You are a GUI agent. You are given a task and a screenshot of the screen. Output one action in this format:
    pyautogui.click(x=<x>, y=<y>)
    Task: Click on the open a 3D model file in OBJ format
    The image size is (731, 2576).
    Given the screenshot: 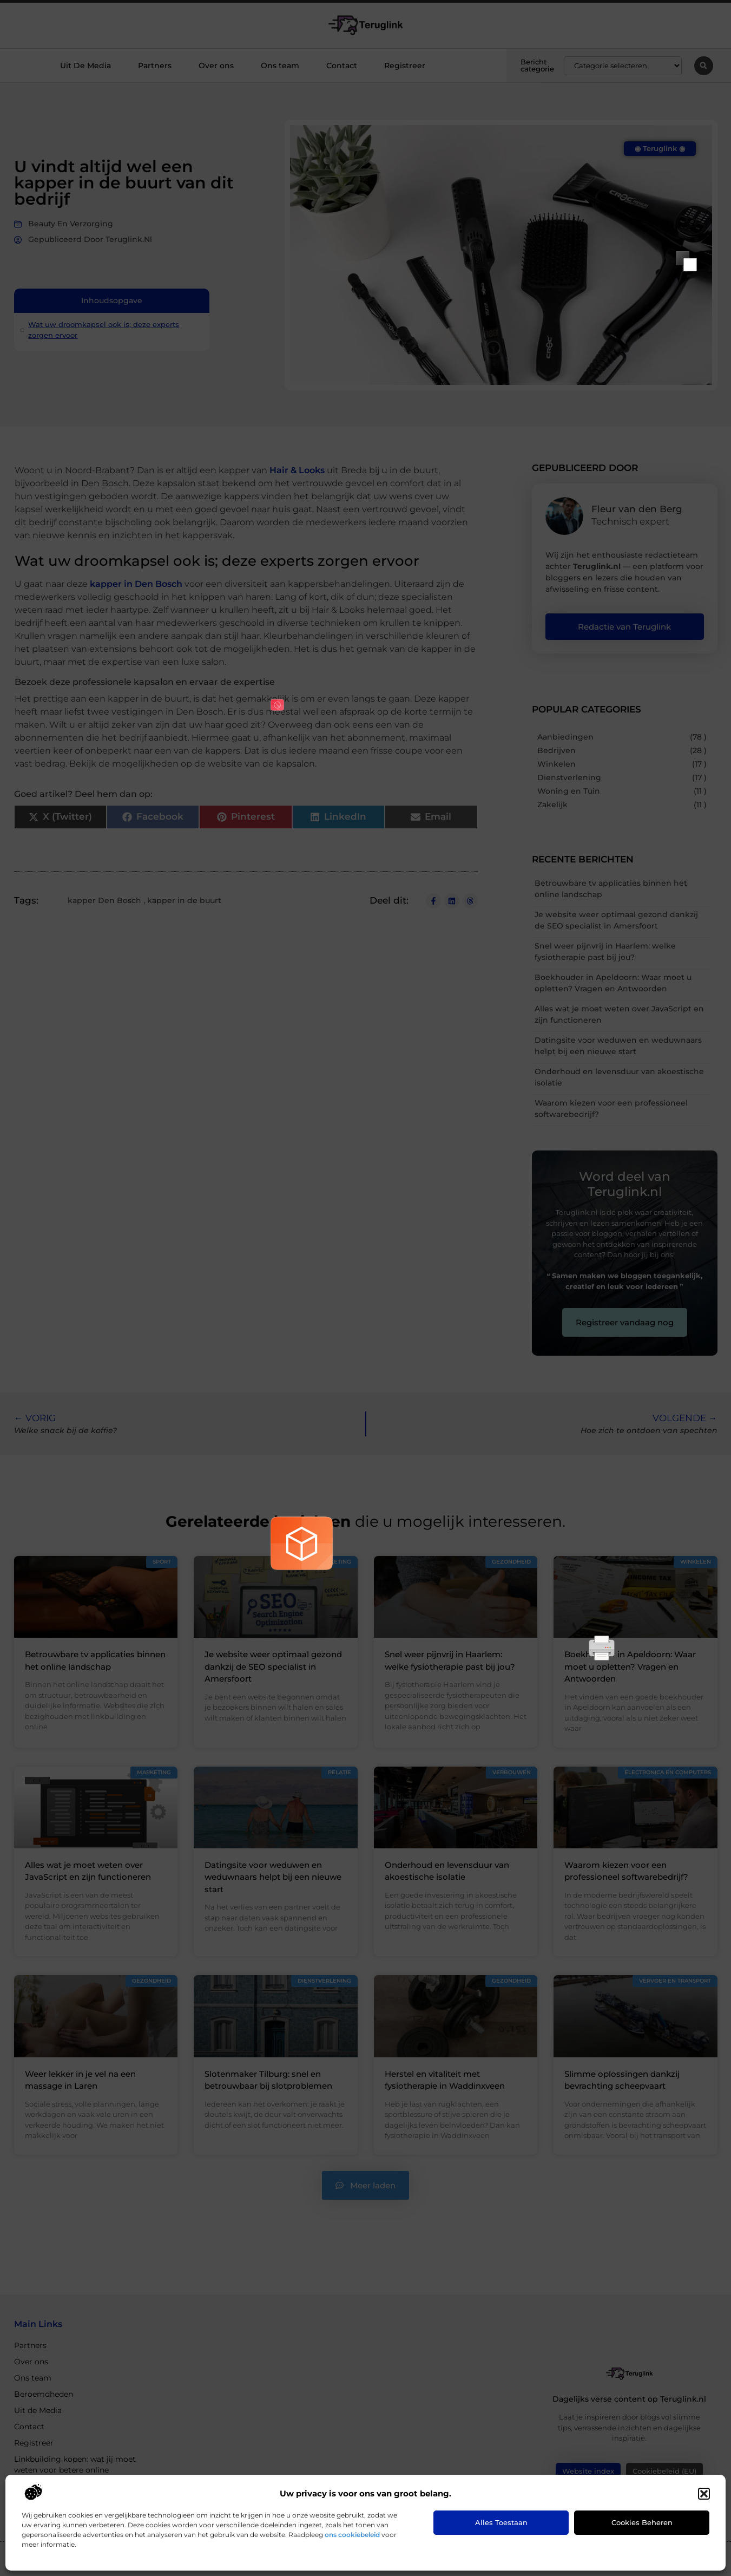 What is the action you would take?
    pyautogui.click(x=301, y=1541)
    